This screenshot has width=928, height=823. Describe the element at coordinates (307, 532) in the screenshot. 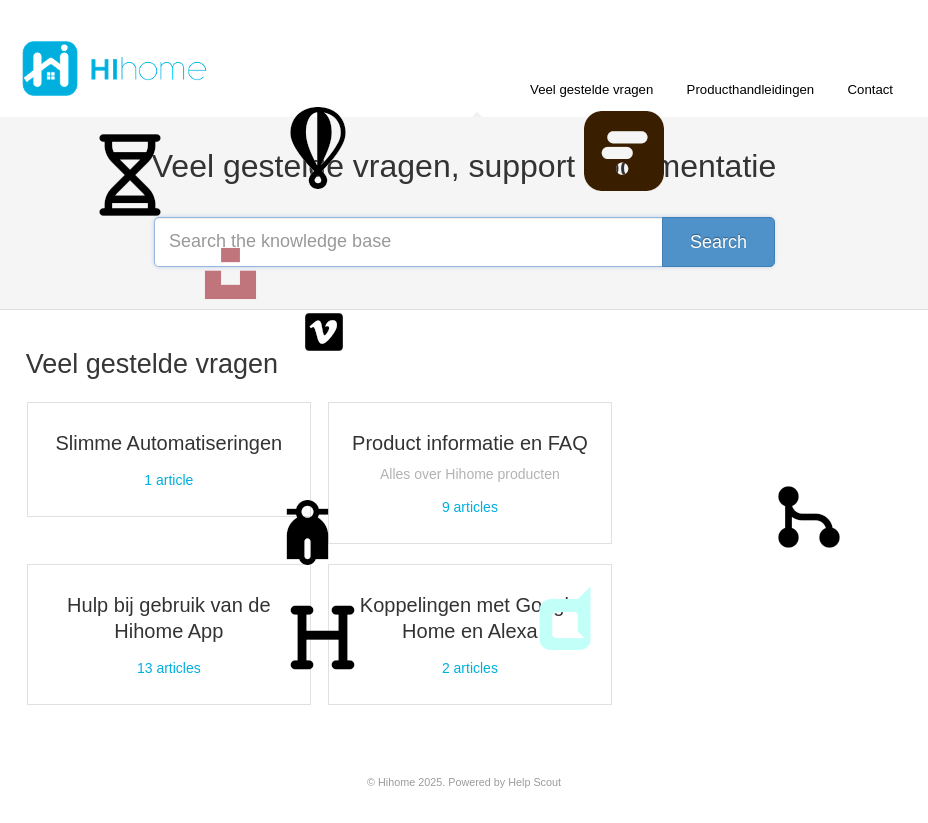

I see `select e-bike as transportation mode` at that location.